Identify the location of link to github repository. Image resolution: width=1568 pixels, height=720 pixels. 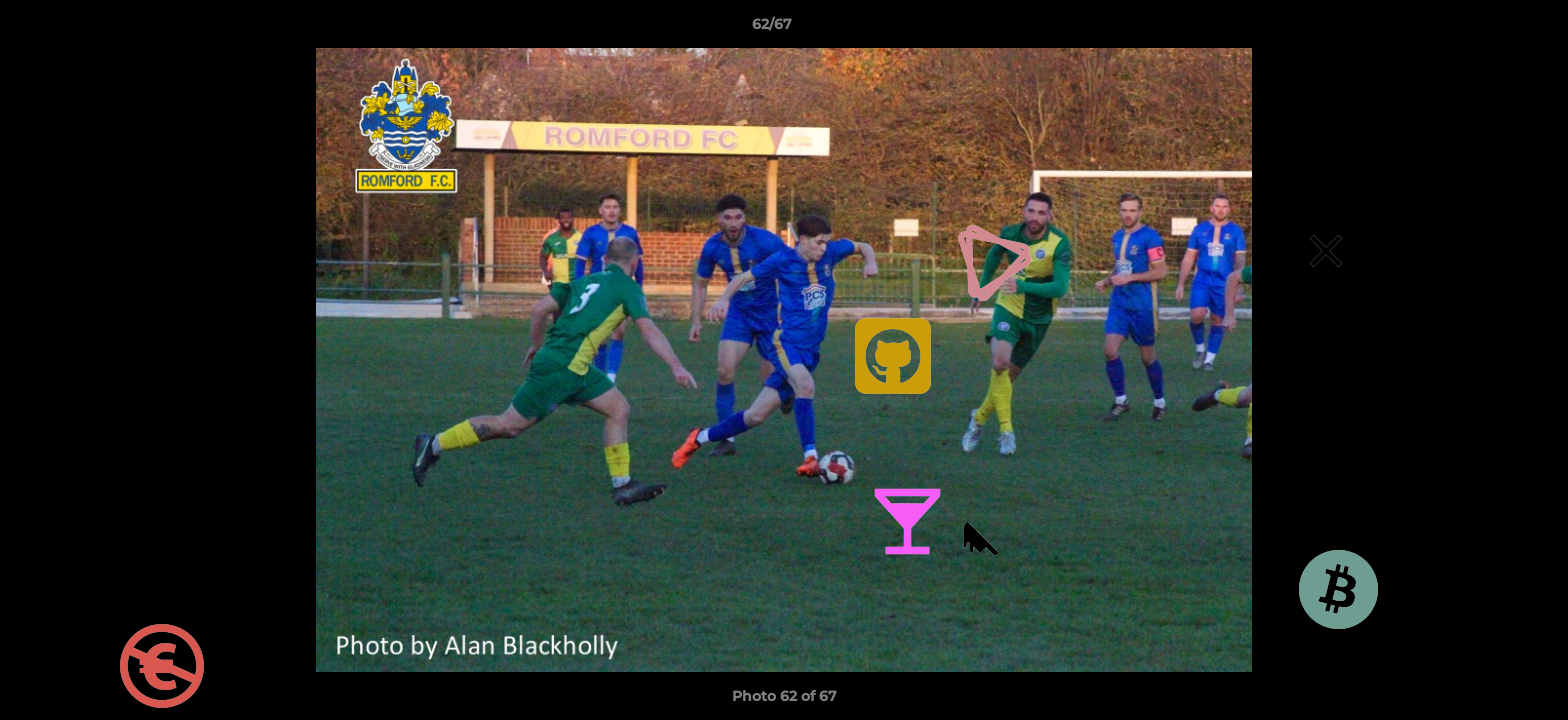
(893, 356).